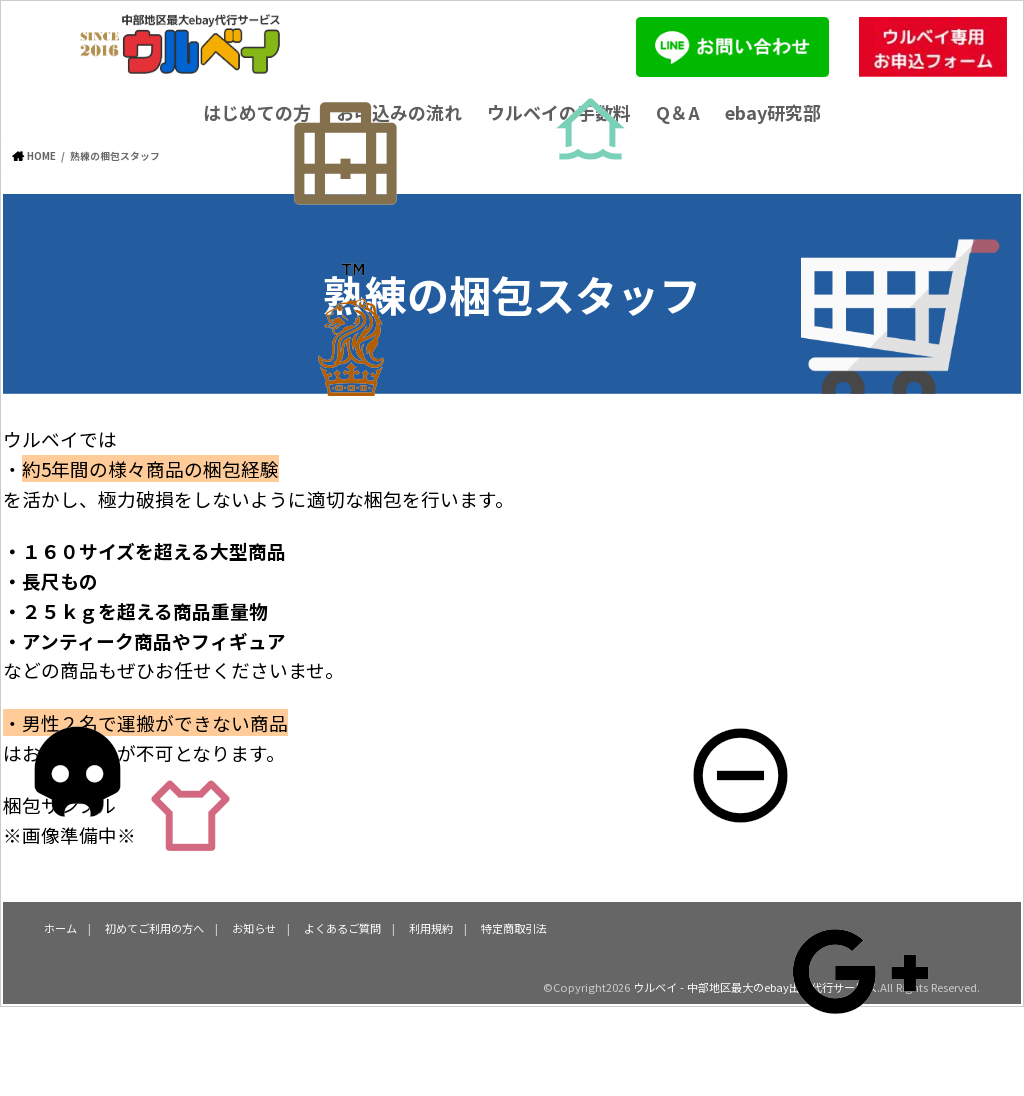  What do you see at coordinates (351, 347) in the screenshot?
I see `the ritz-carlton hotel brand logo` at bounding box center [351, 347].